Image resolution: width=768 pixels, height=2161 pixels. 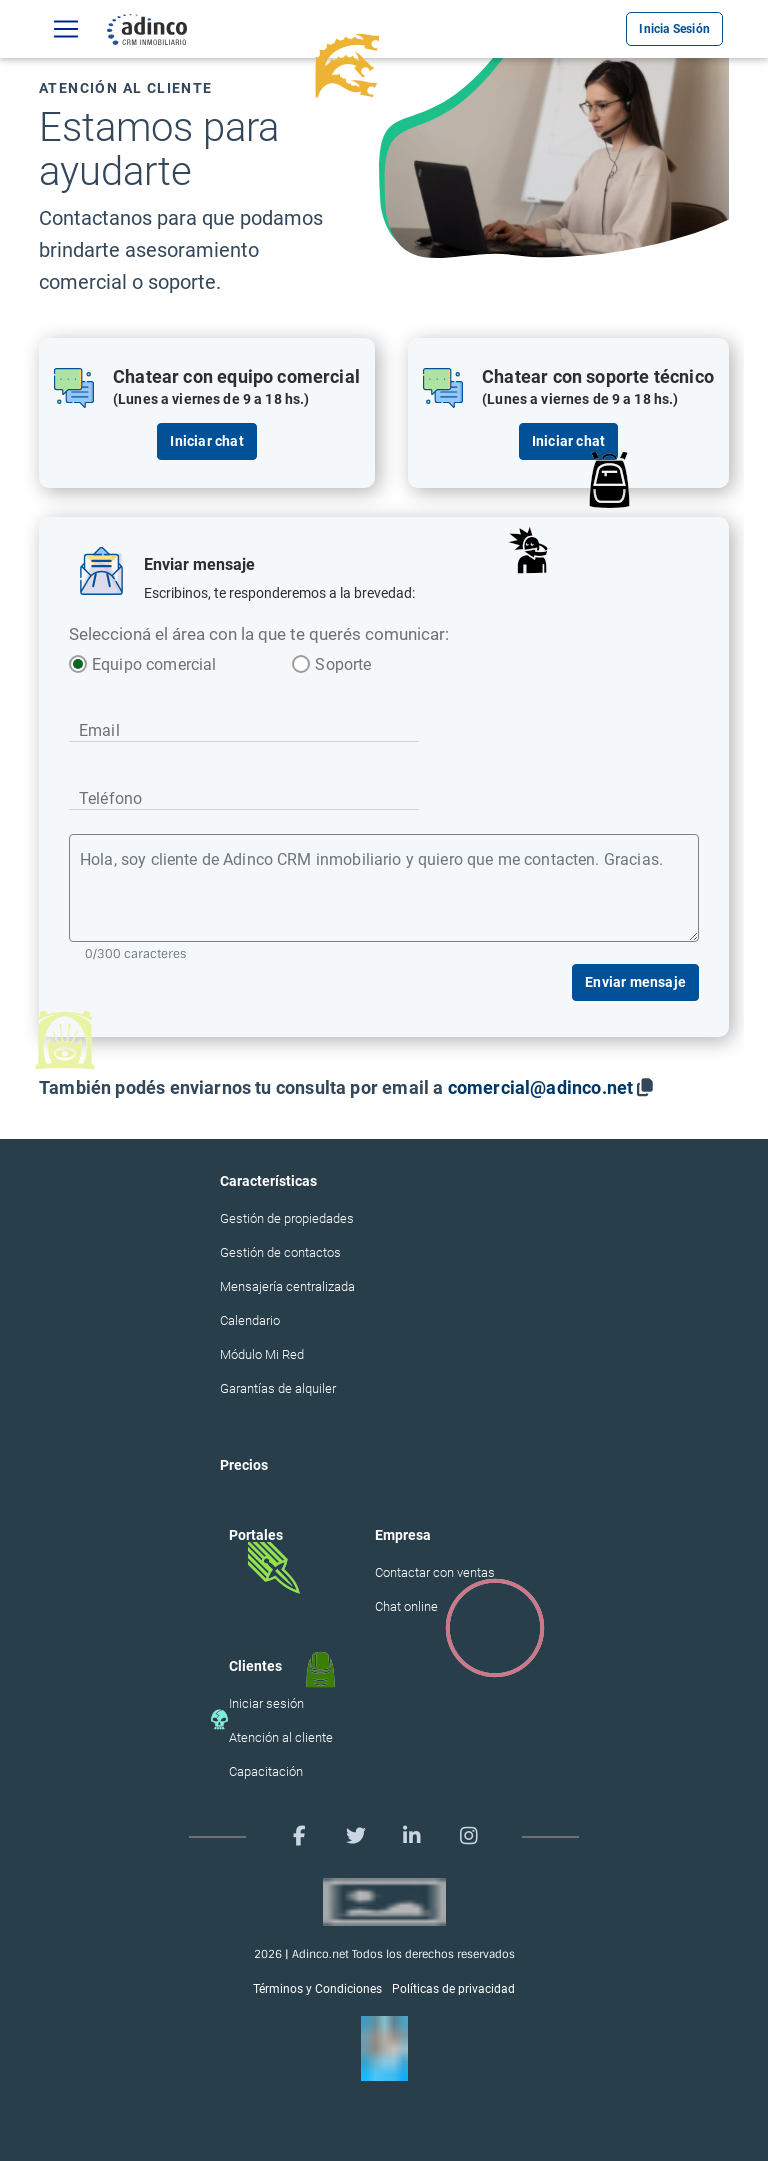 I want to click on harry potter themed game mode or content, so click(x=219, y=1719).